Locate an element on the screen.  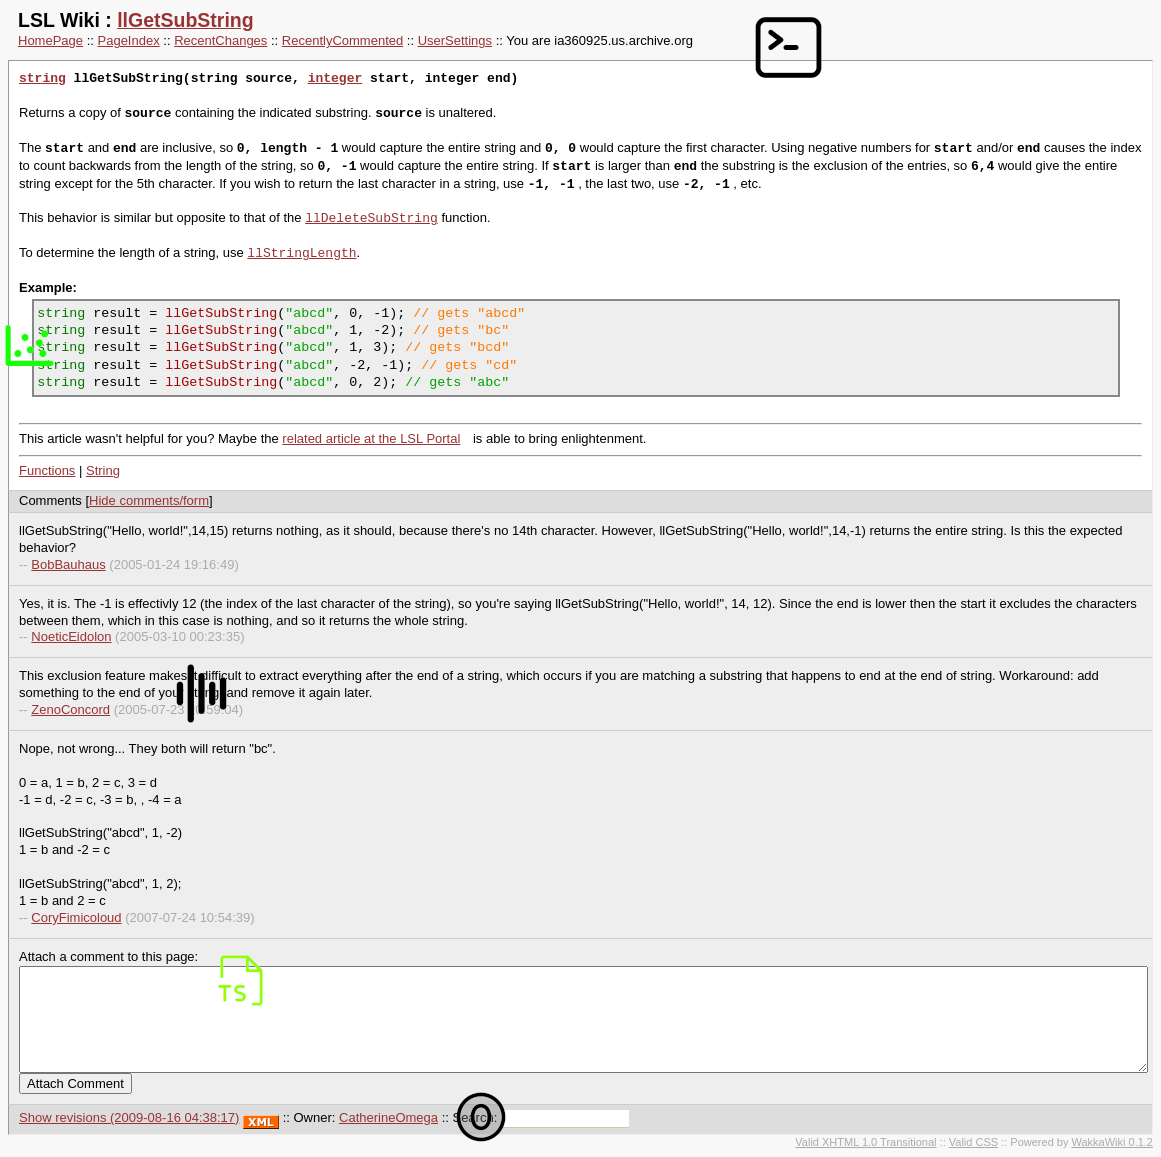
view audio waveform or sound visualization is located at coordinates (201, 693).